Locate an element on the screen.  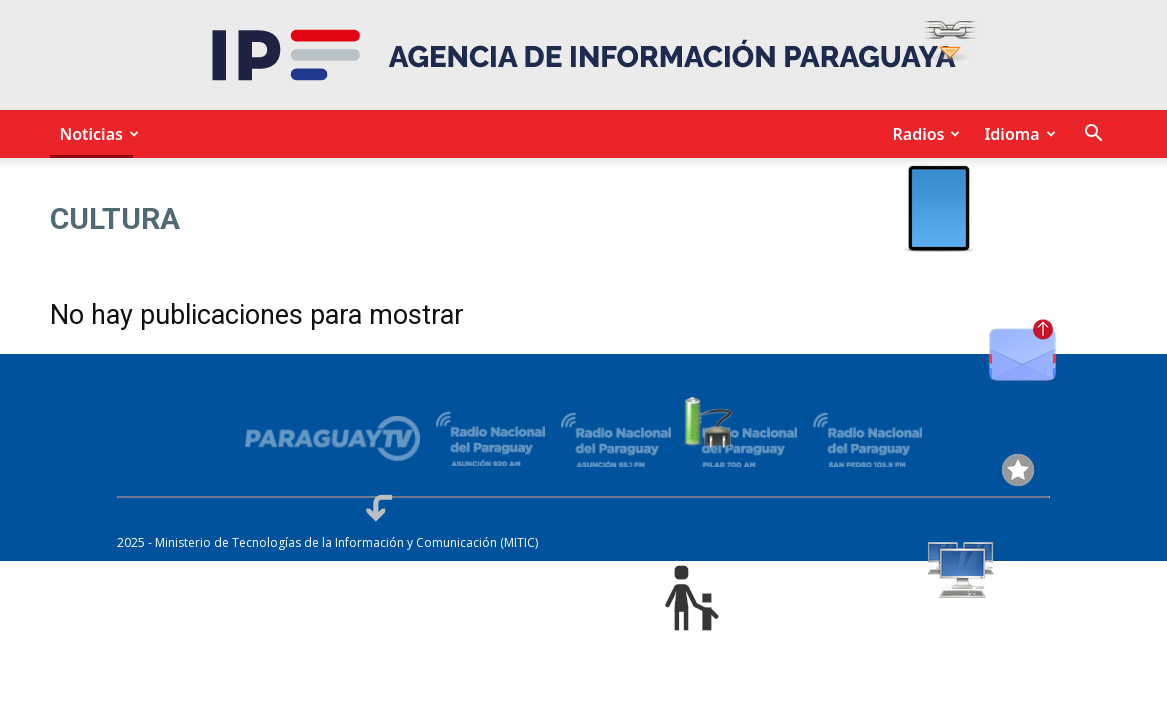
battery fully charged and connected to power is located at coordinates (705, 421).